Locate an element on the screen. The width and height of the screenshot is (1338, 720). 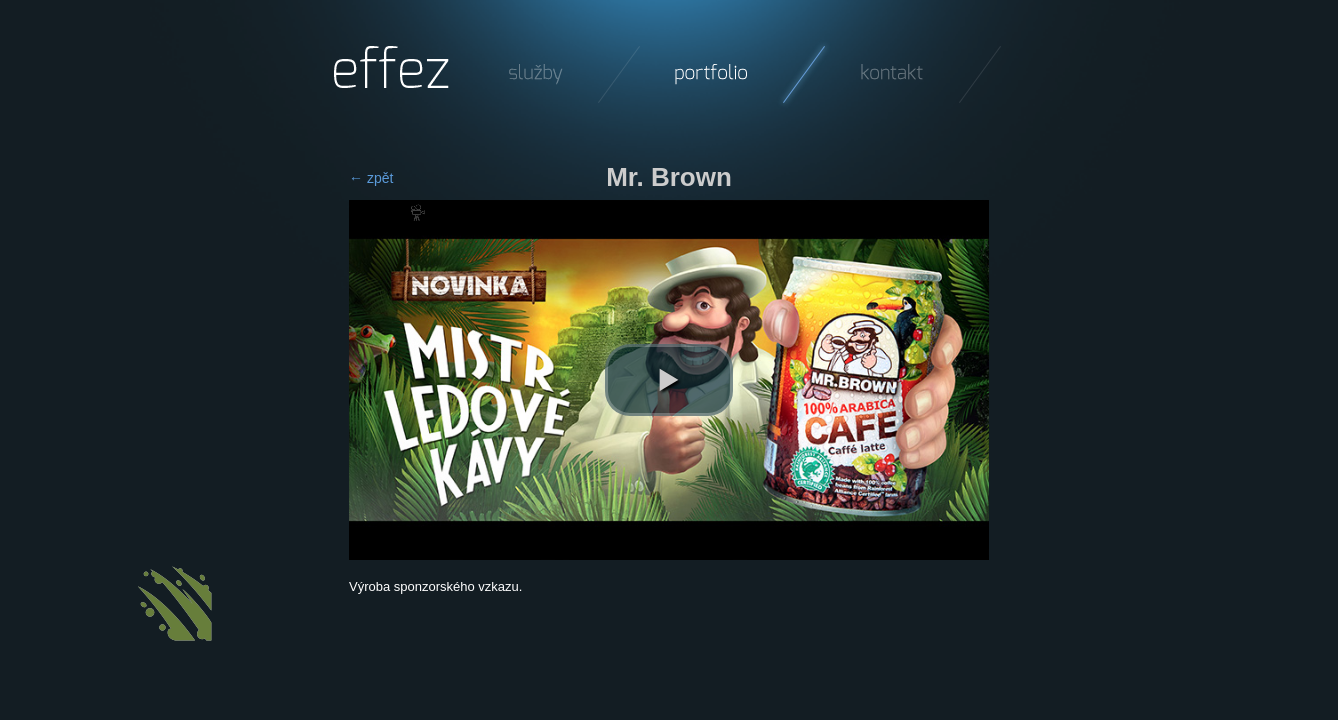
access video or movie content is located at coordinates (418, 212).